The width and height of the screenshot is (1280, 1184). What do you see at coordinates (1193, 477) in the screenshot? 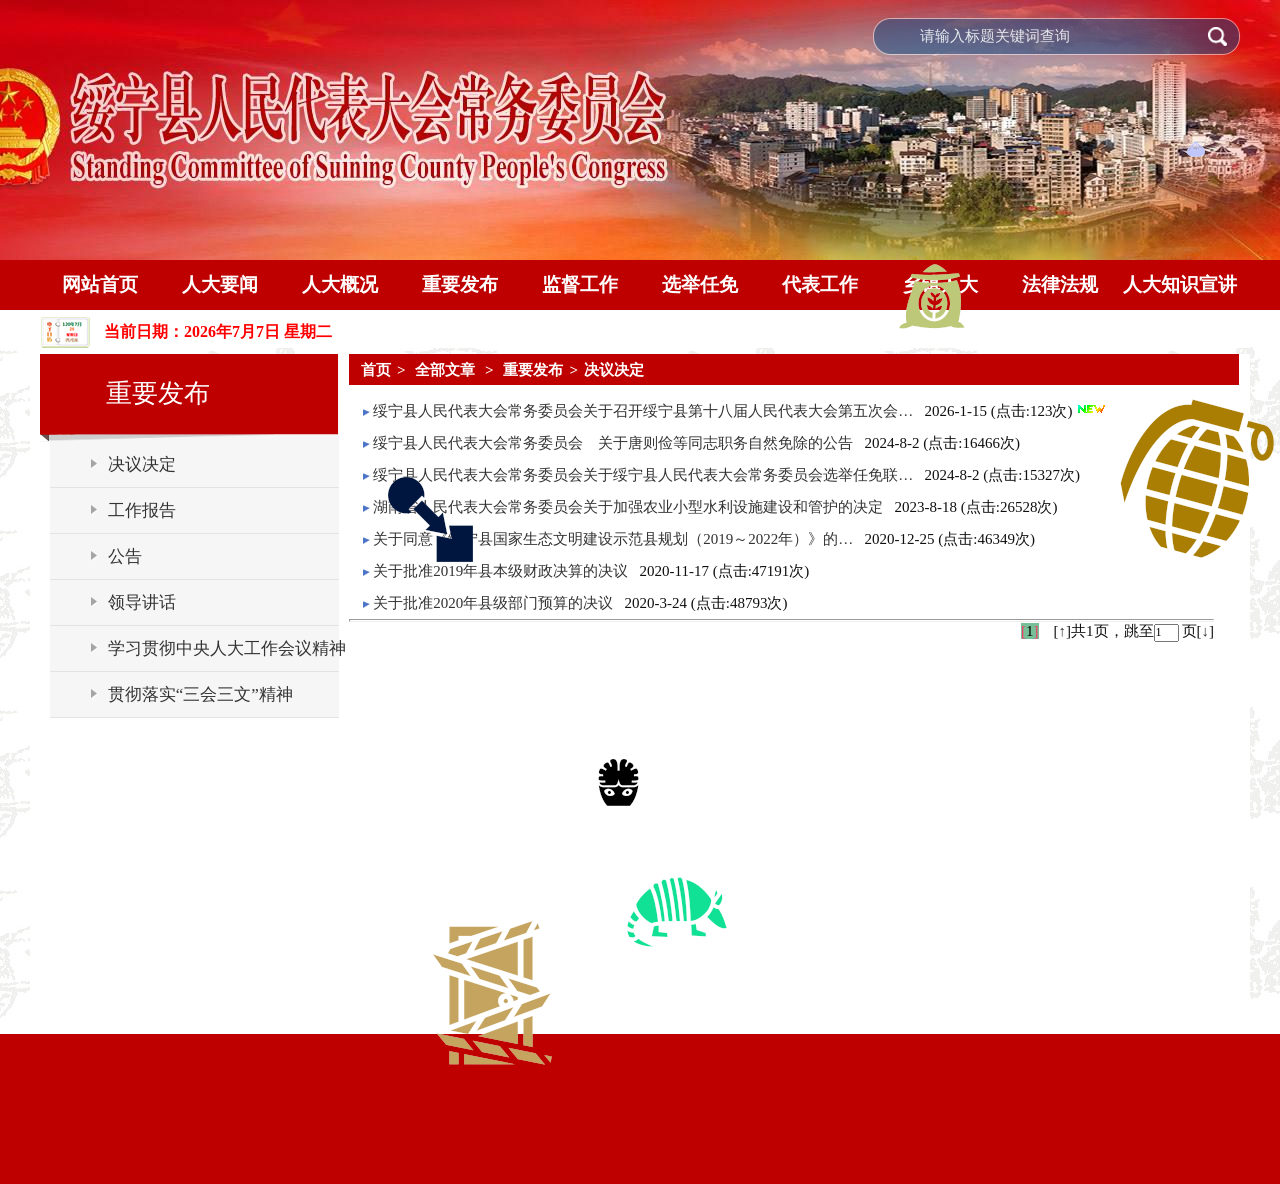
I see `select grenade weapon or explosive item` at bounding box center [1193, 477].